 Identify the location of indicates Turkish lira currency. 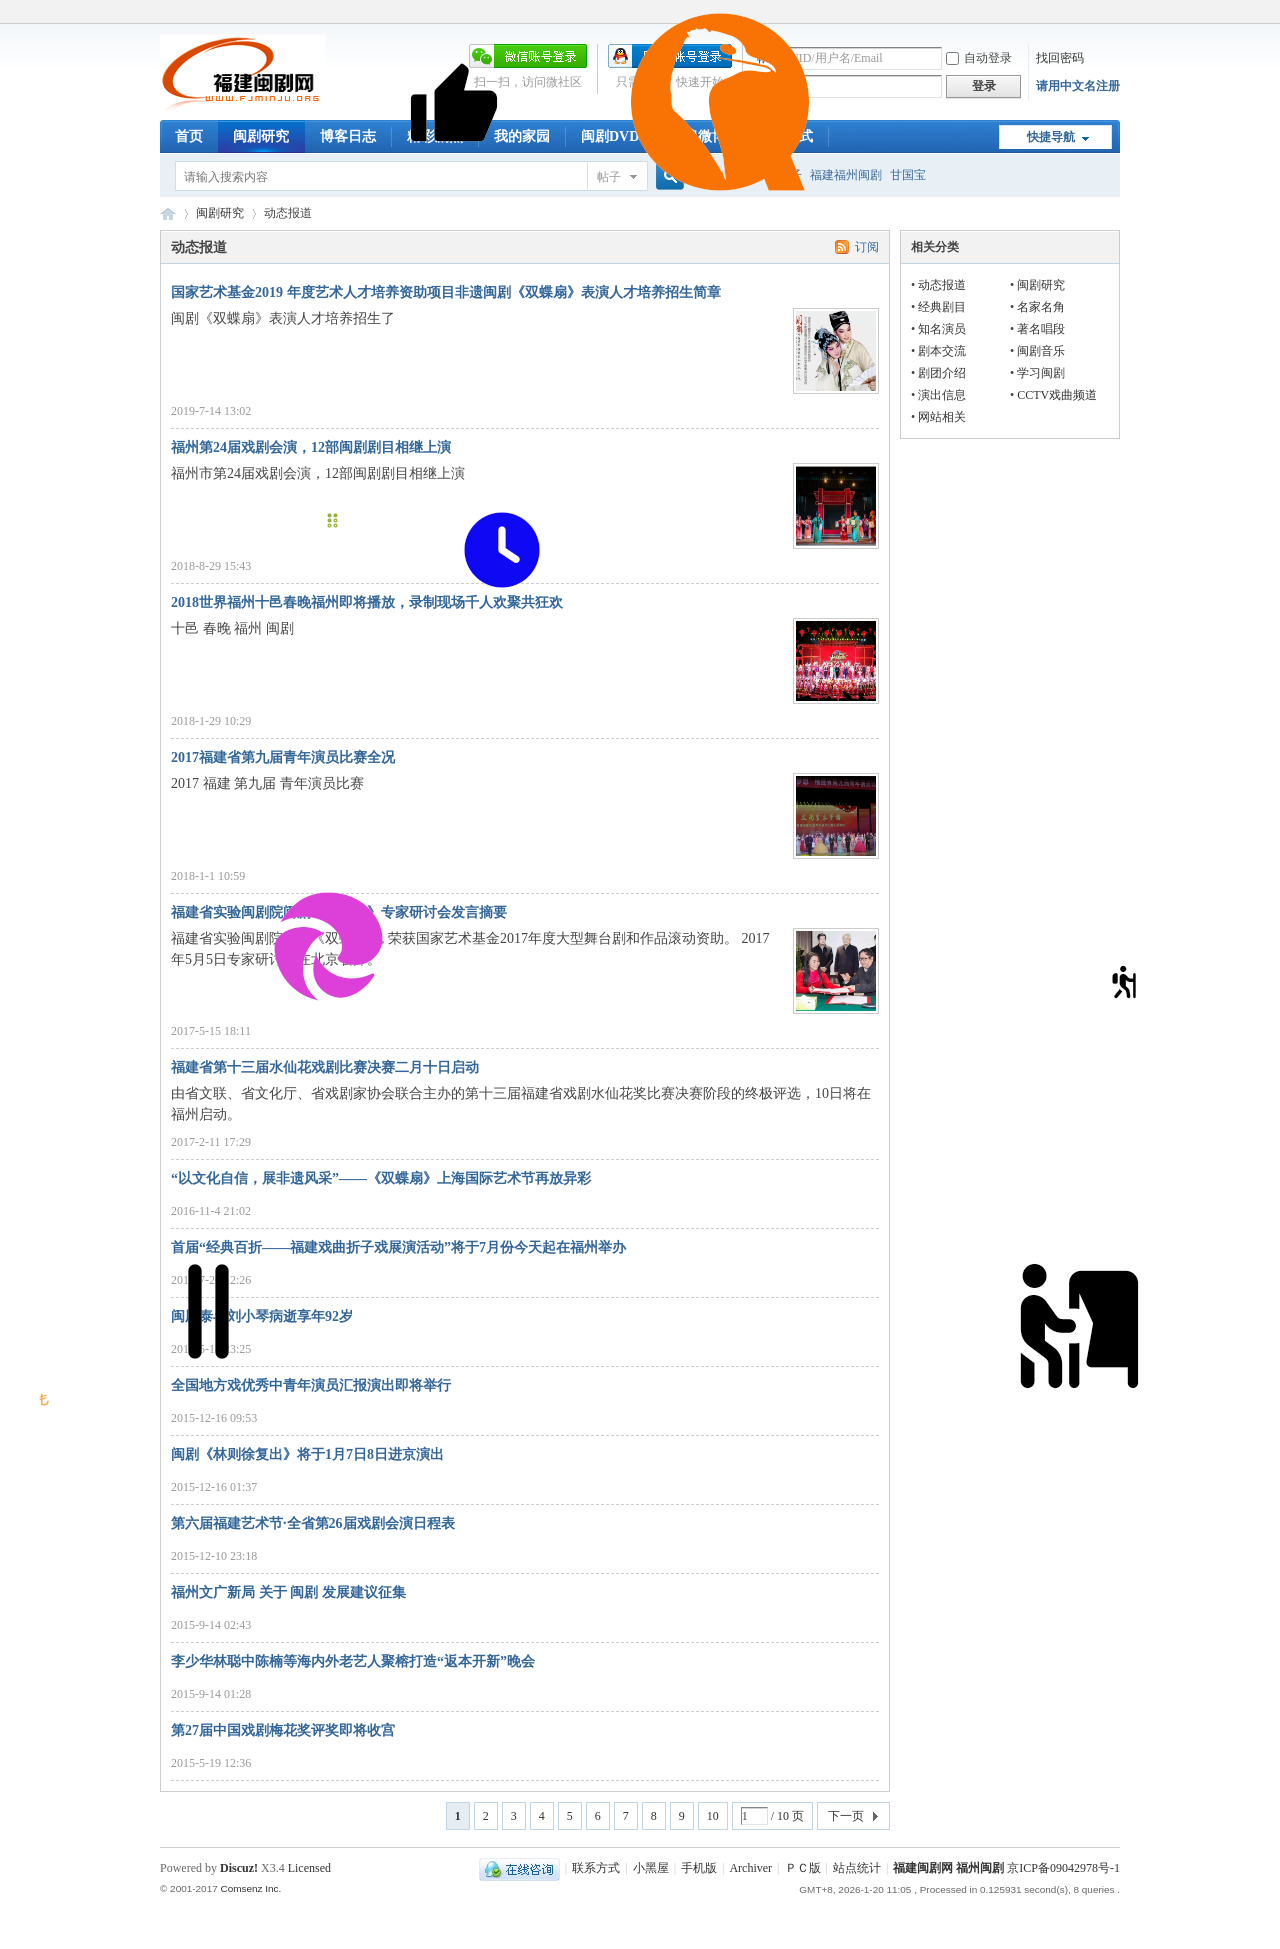
(43, 1399).